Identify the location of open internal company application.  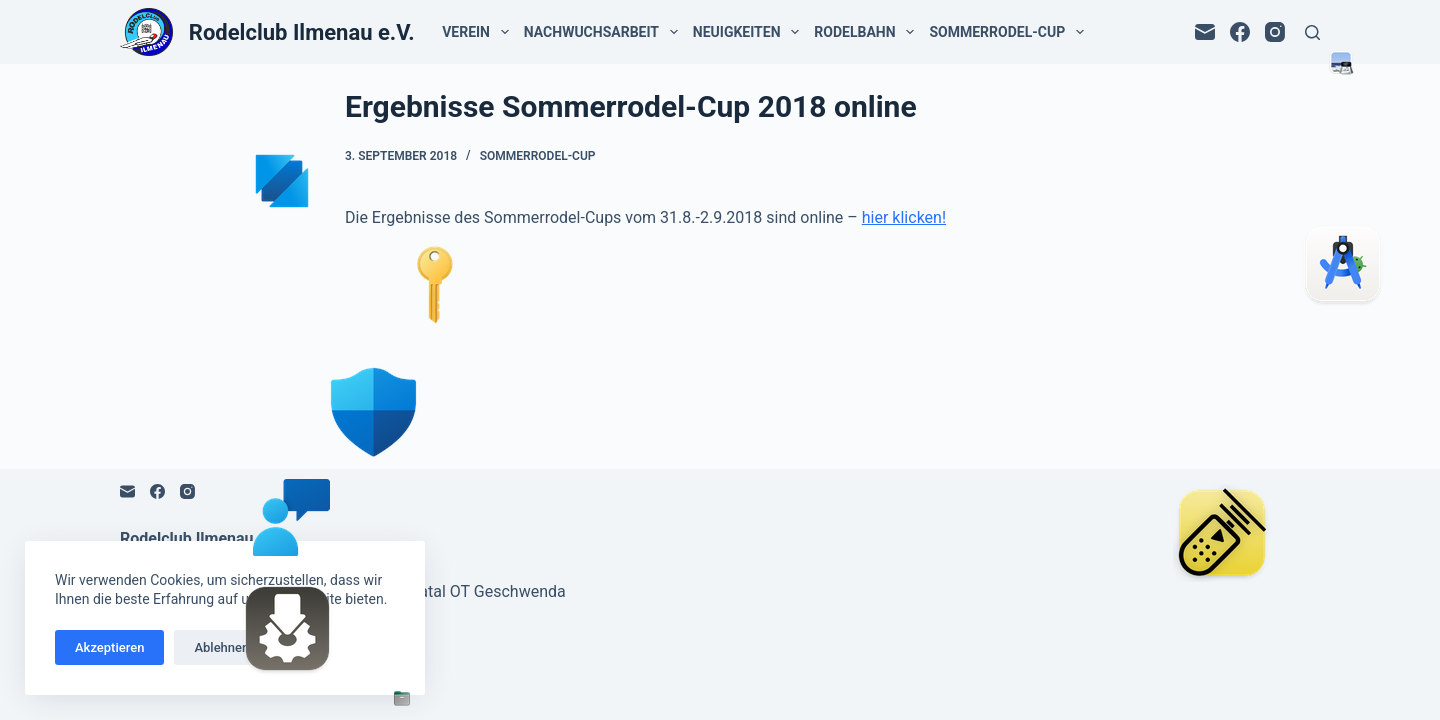
(282, 181).